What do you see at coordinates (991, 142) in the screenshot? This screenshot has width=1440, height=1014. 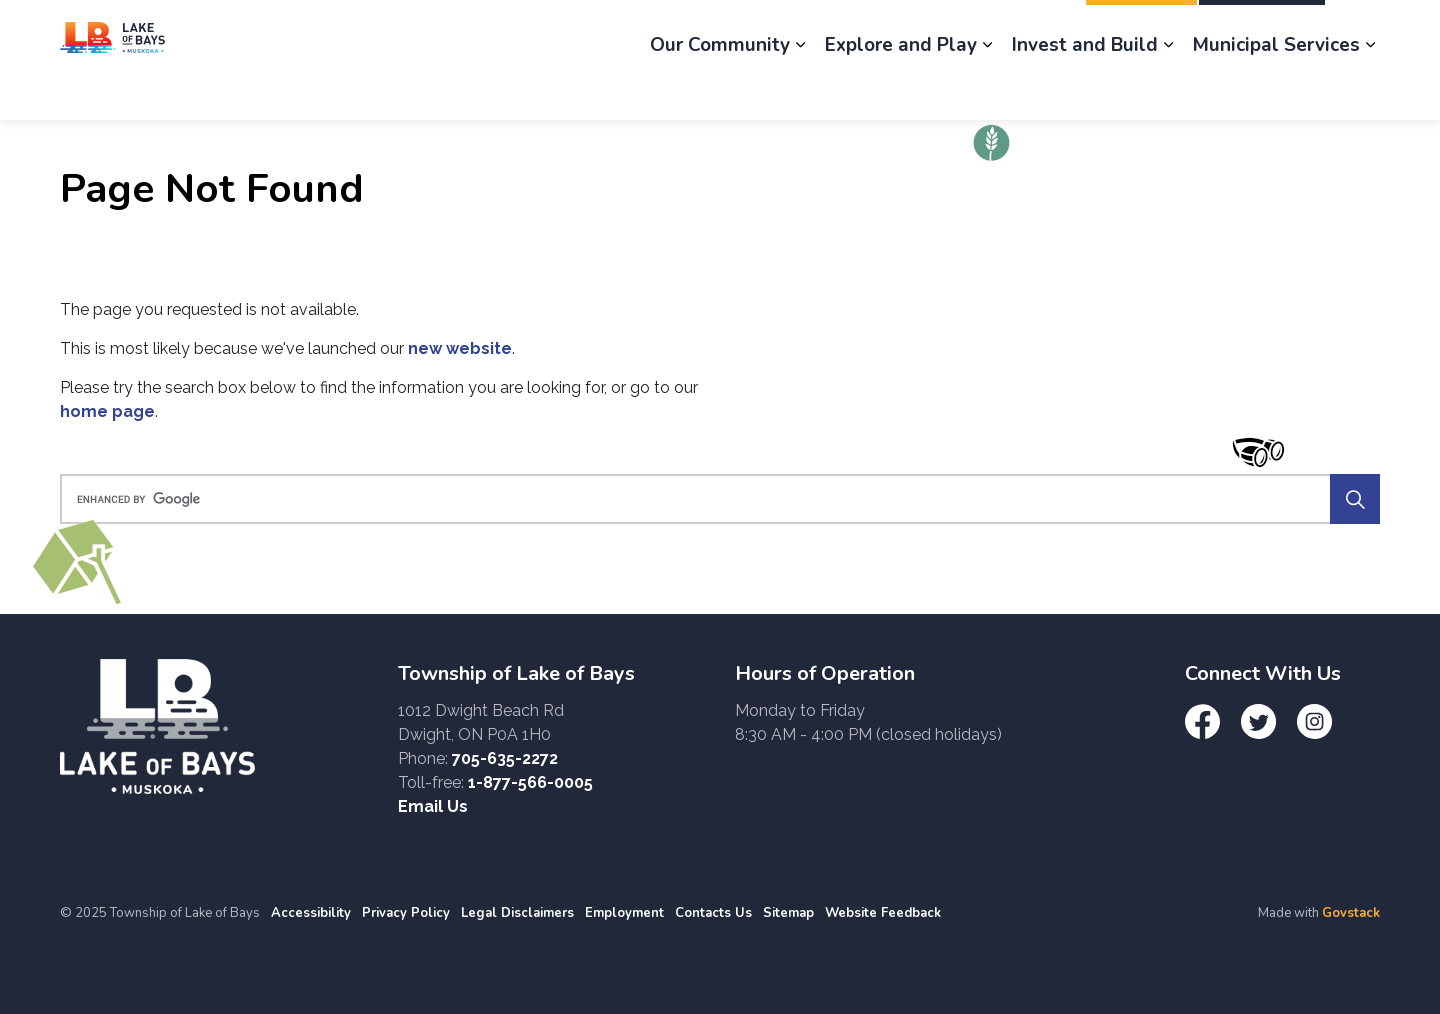 I see `indicates oat or grain ingredient` at bounding box center [991, 142].